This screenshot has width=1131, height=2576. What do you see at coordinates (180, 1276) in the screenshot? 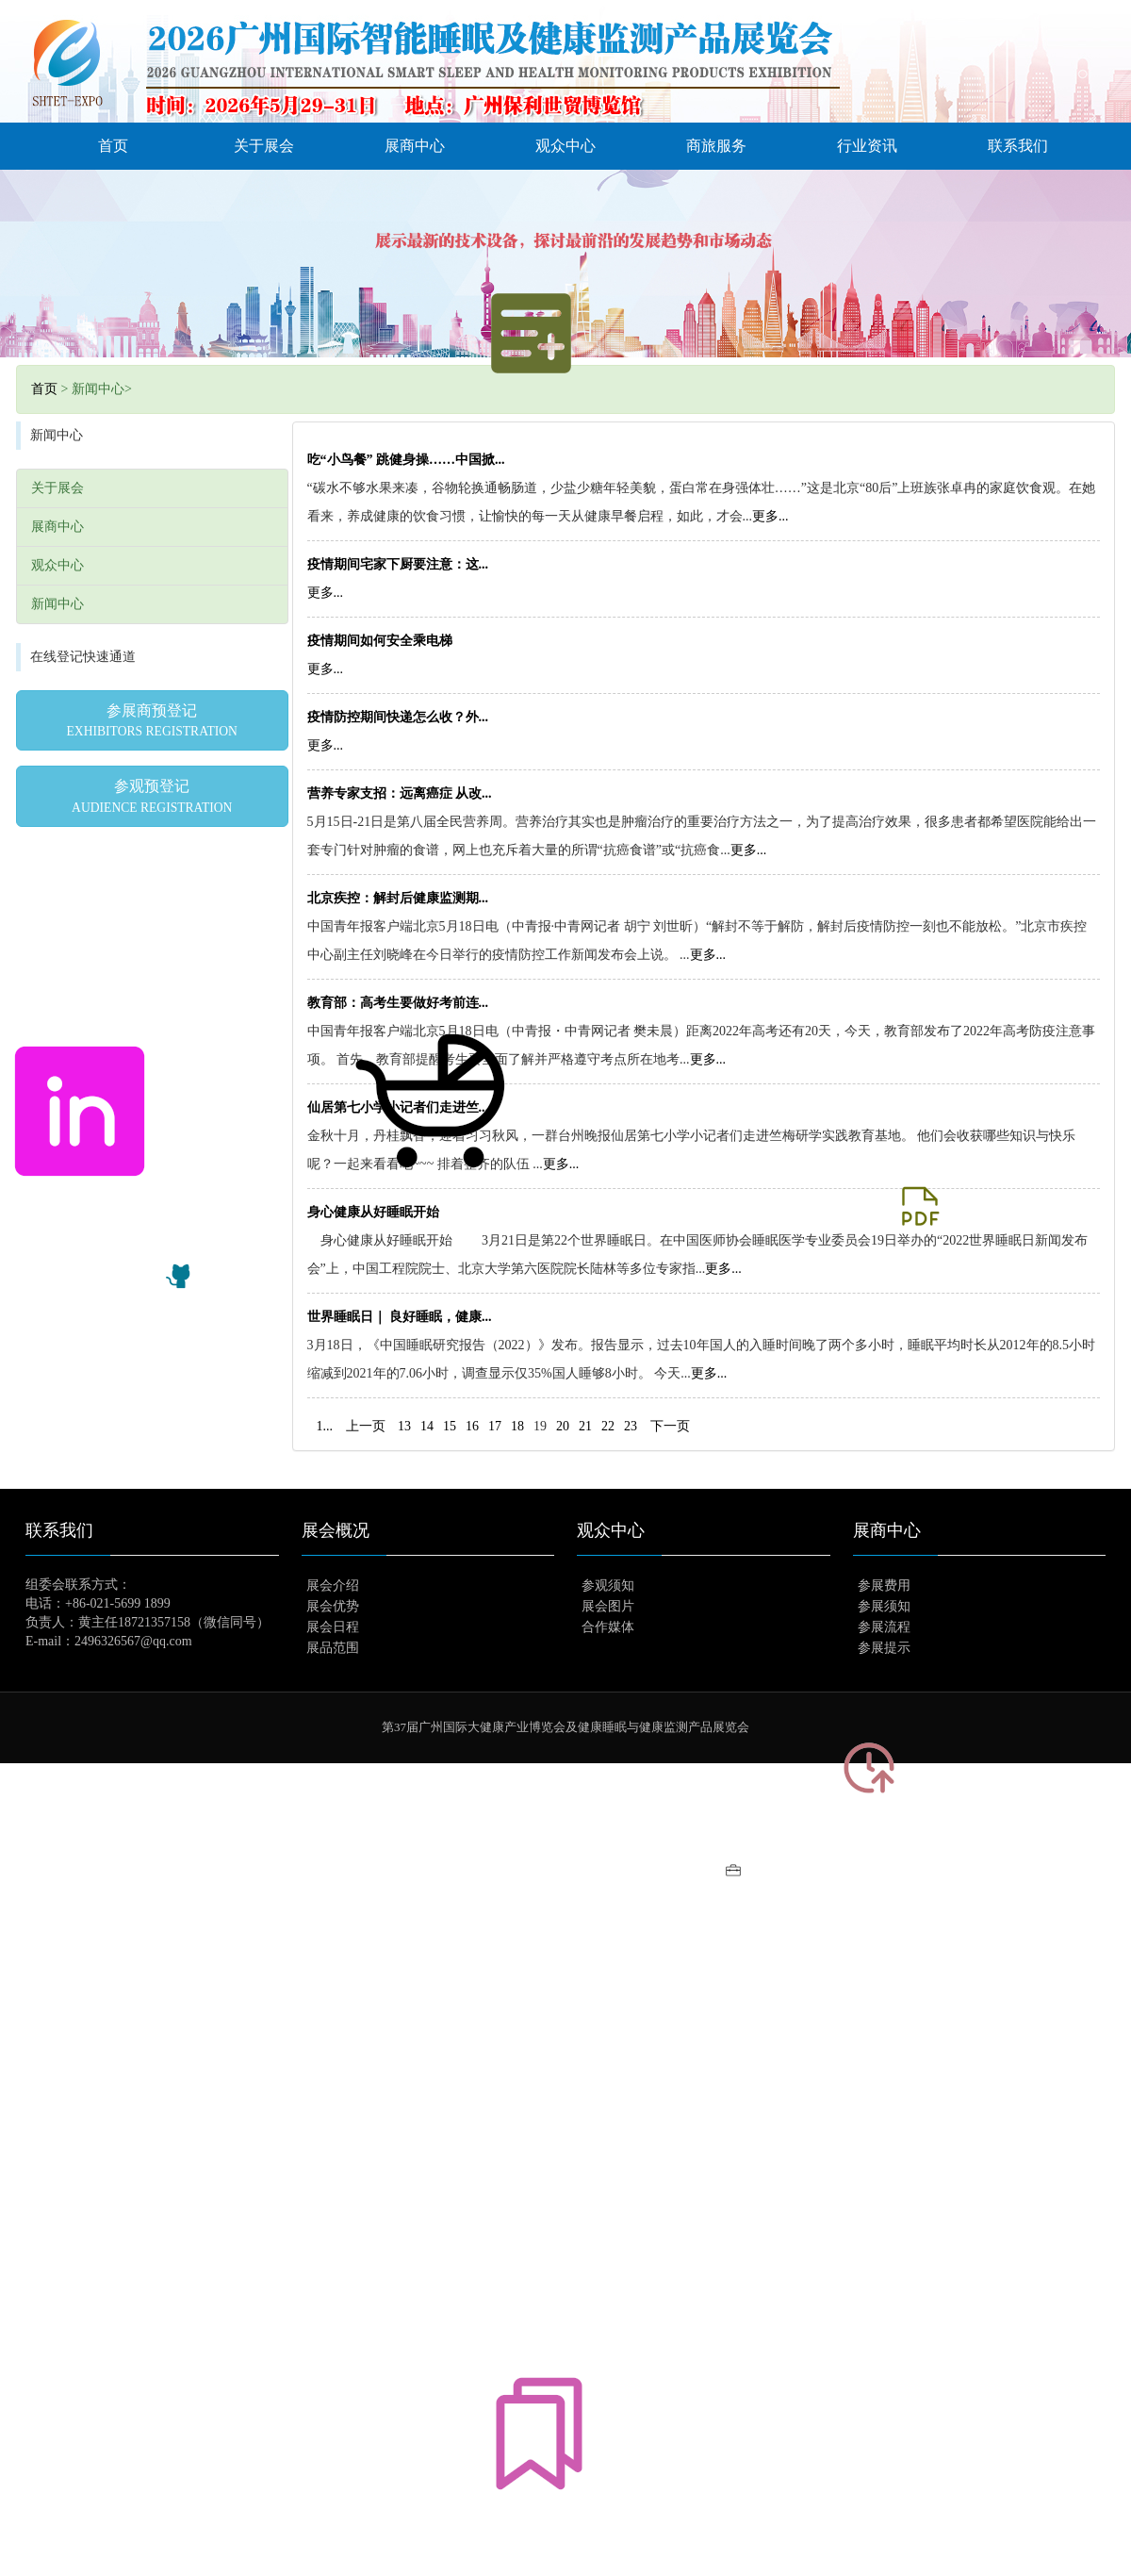
I see `visit github repository` at bounding box center [180, 1276].